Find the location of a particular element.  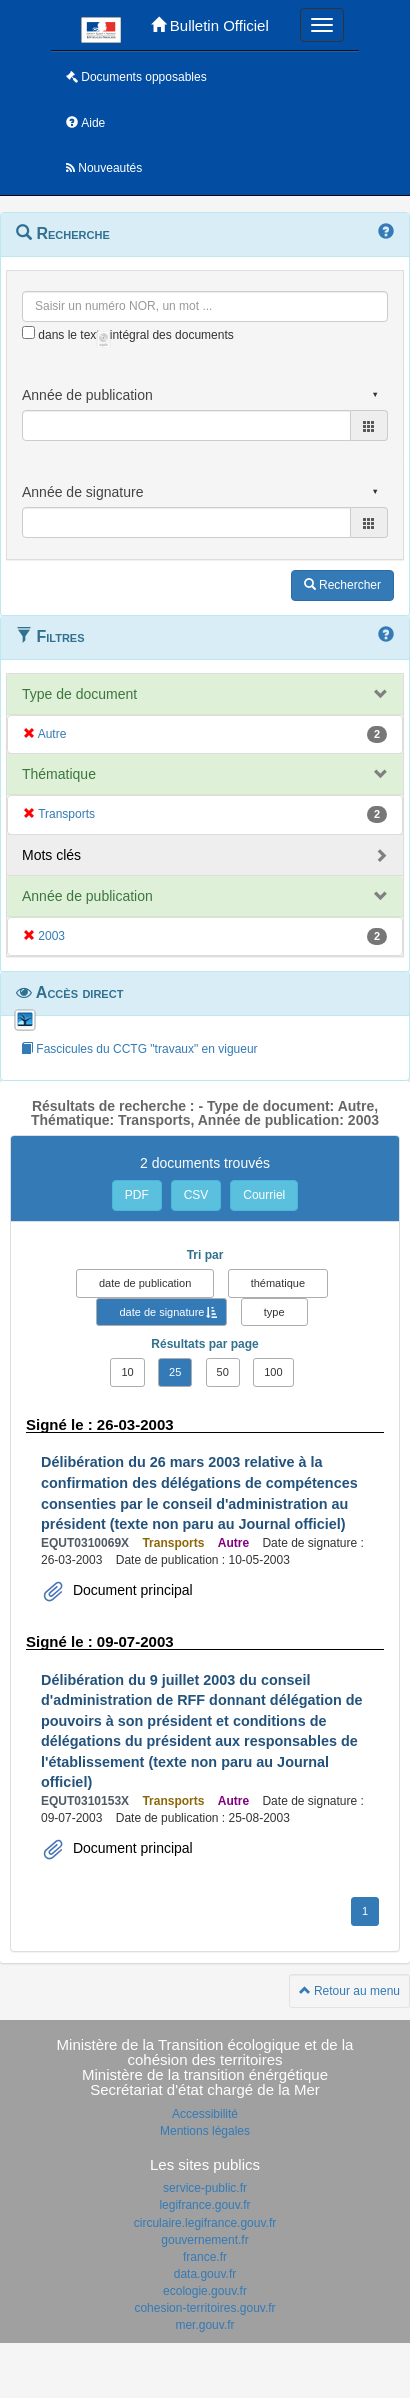

a squashfs compressed filesystem archive file is located at coordinates (103, 339).